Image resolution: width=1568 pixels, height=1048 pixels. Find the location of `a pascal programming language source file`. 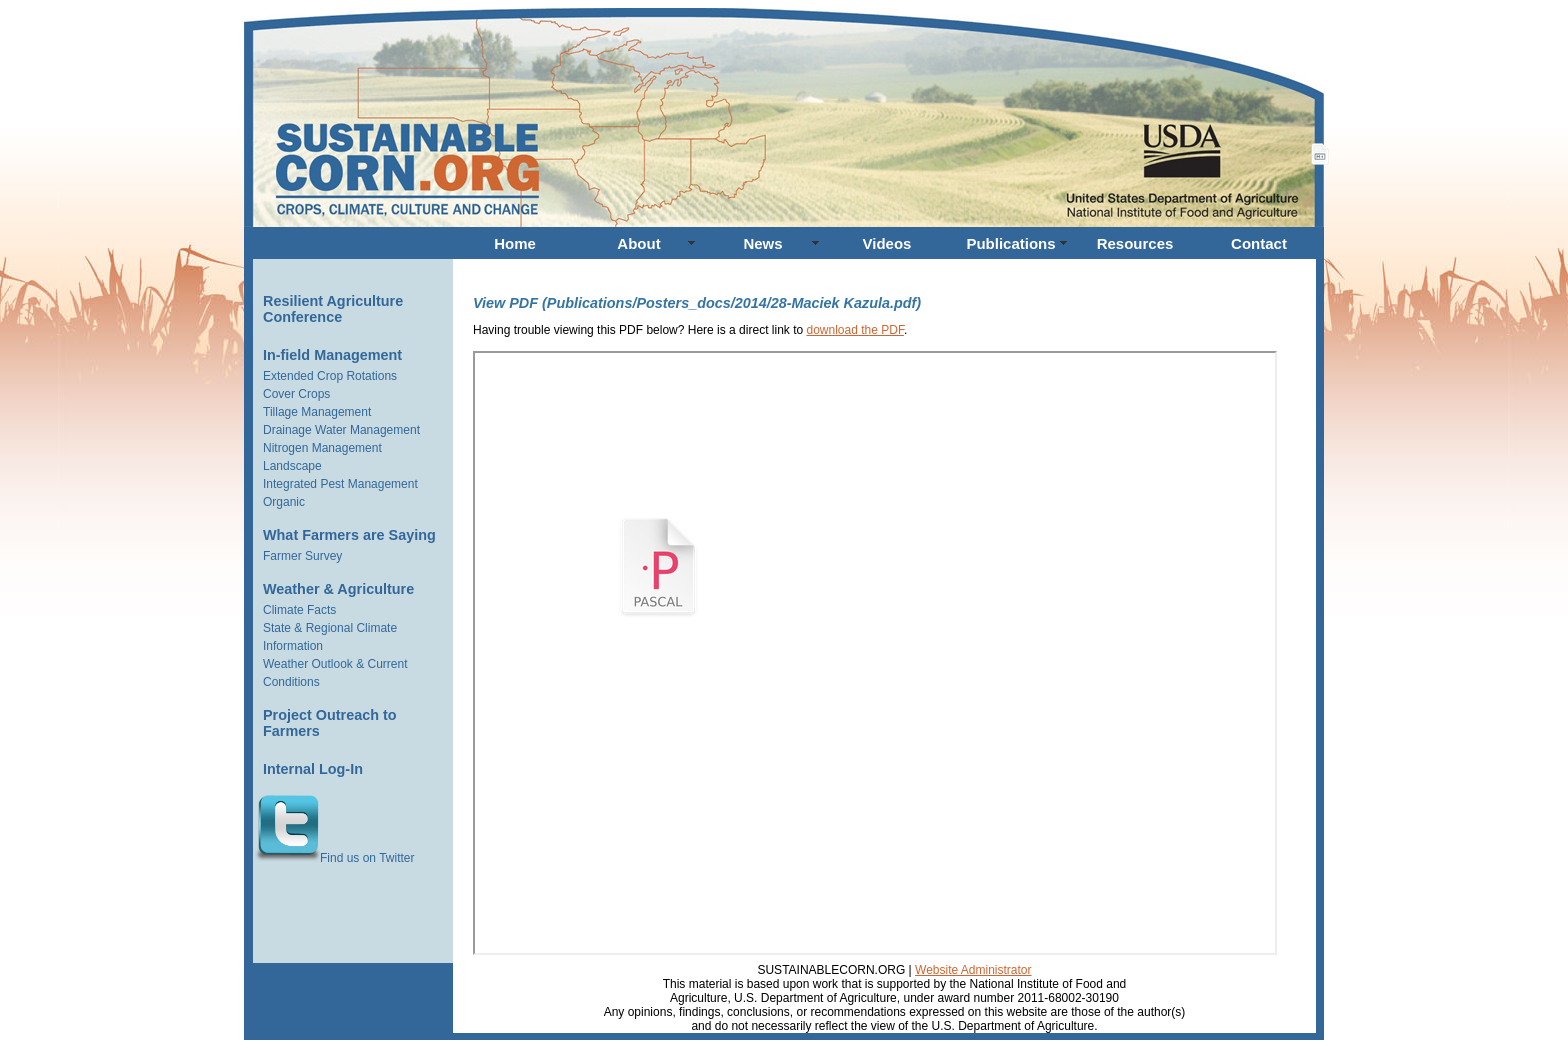

a pascal programming language source file is located at coordinates (658, 567).